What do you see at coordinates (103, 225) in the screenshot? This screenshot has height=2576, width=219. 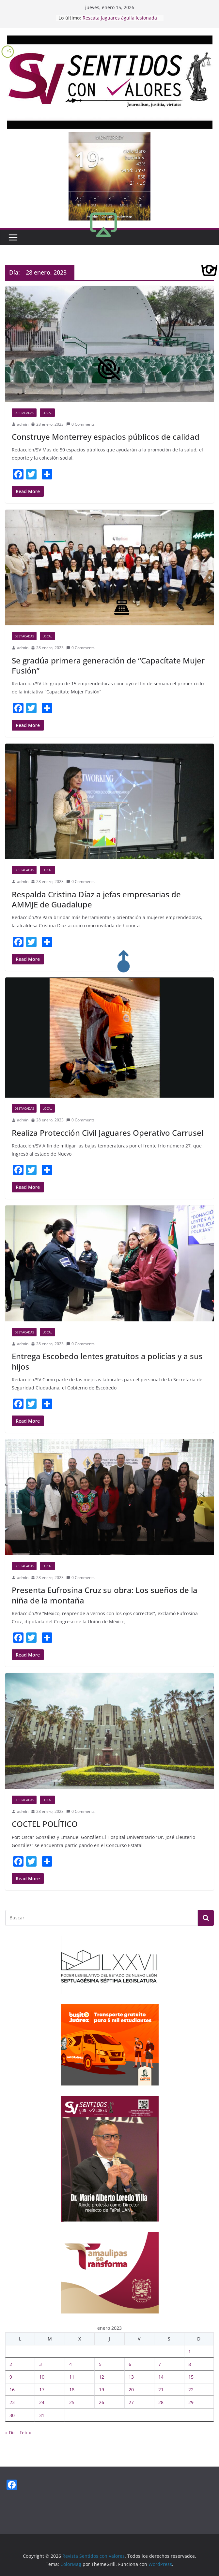 I see `stream content to an external display` at bounding box center [103, 225].